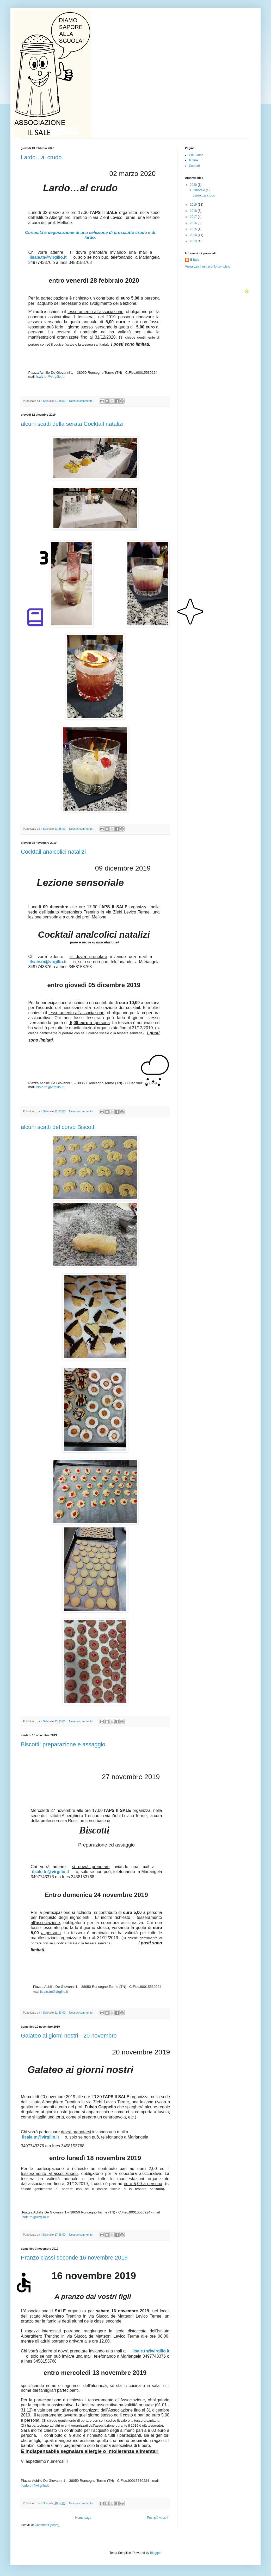 The height and width of the screenshot is (2576, 271). I want to click on indicates wheelchair accessibility, so click(23, 2282).